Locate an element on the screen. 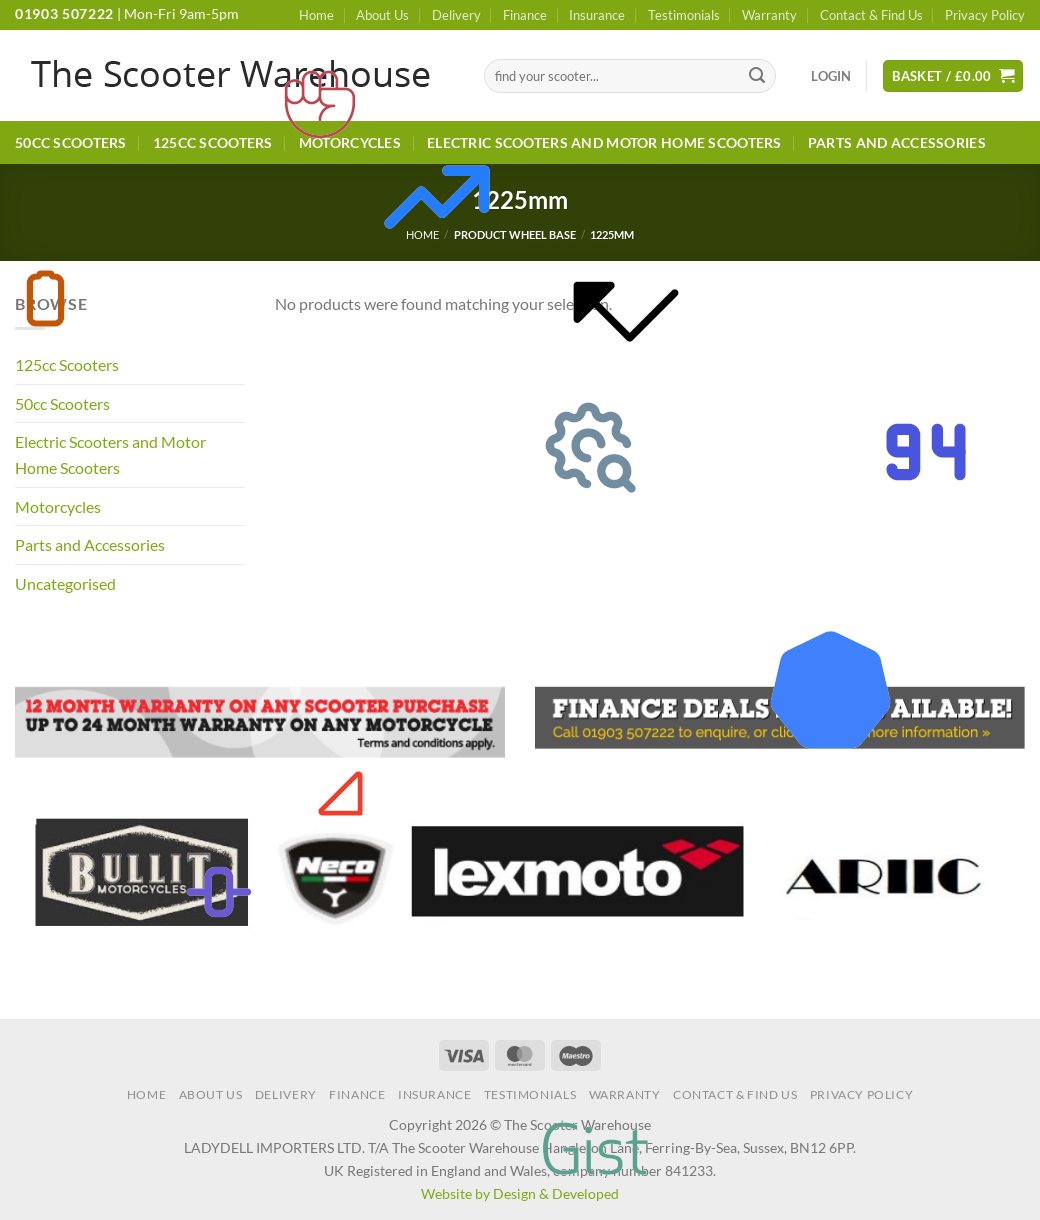 The height and width of the screenshot is (1220, 1040). a heptagon shape indicator is located at coordinates (830, 693).